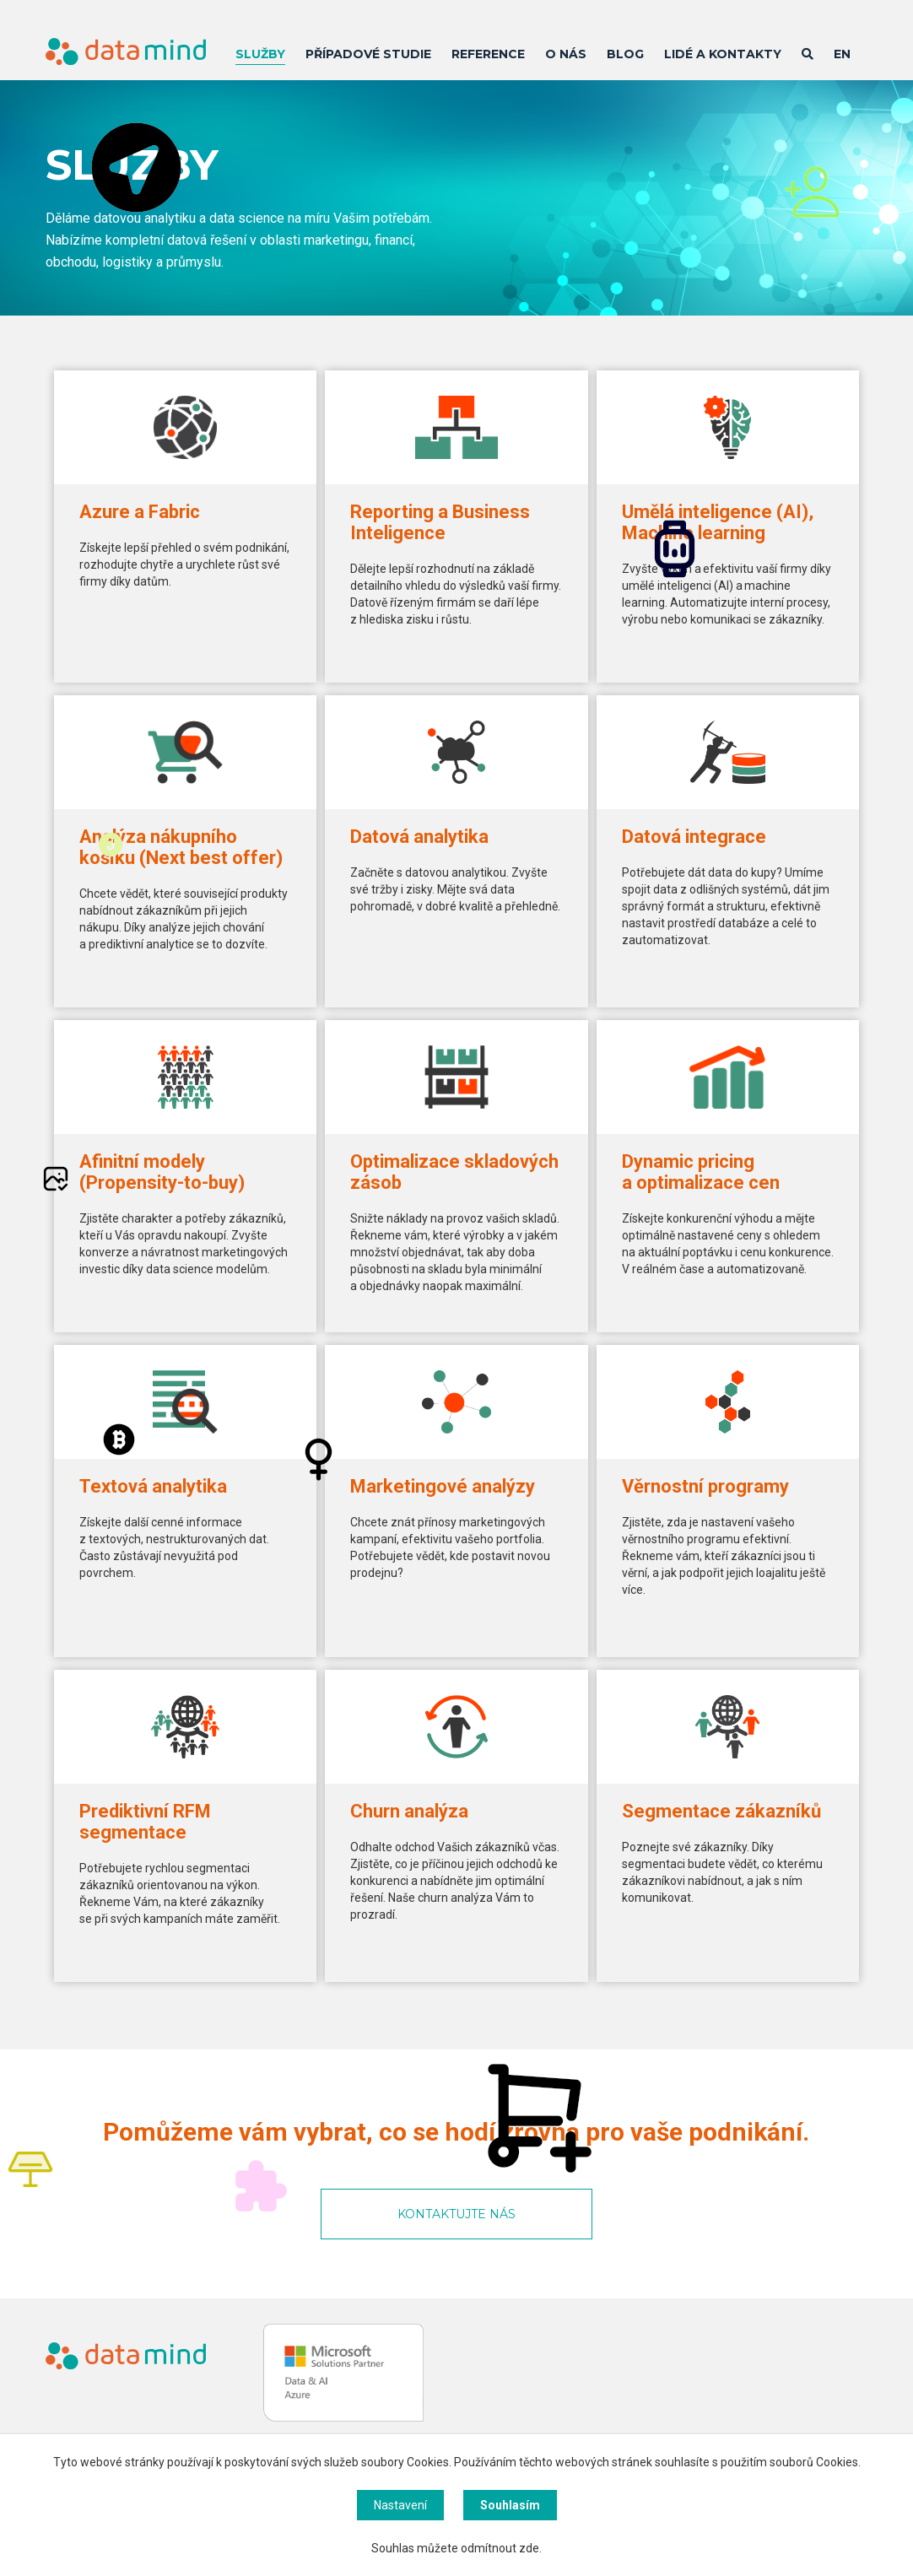 Image resolution: width=913 pixels, height=2576 pixels. What do you see at coordinates (30, 2169) in the screenshot?
I see `access presentation or speaker mode` at bounding box center [30, 2169].